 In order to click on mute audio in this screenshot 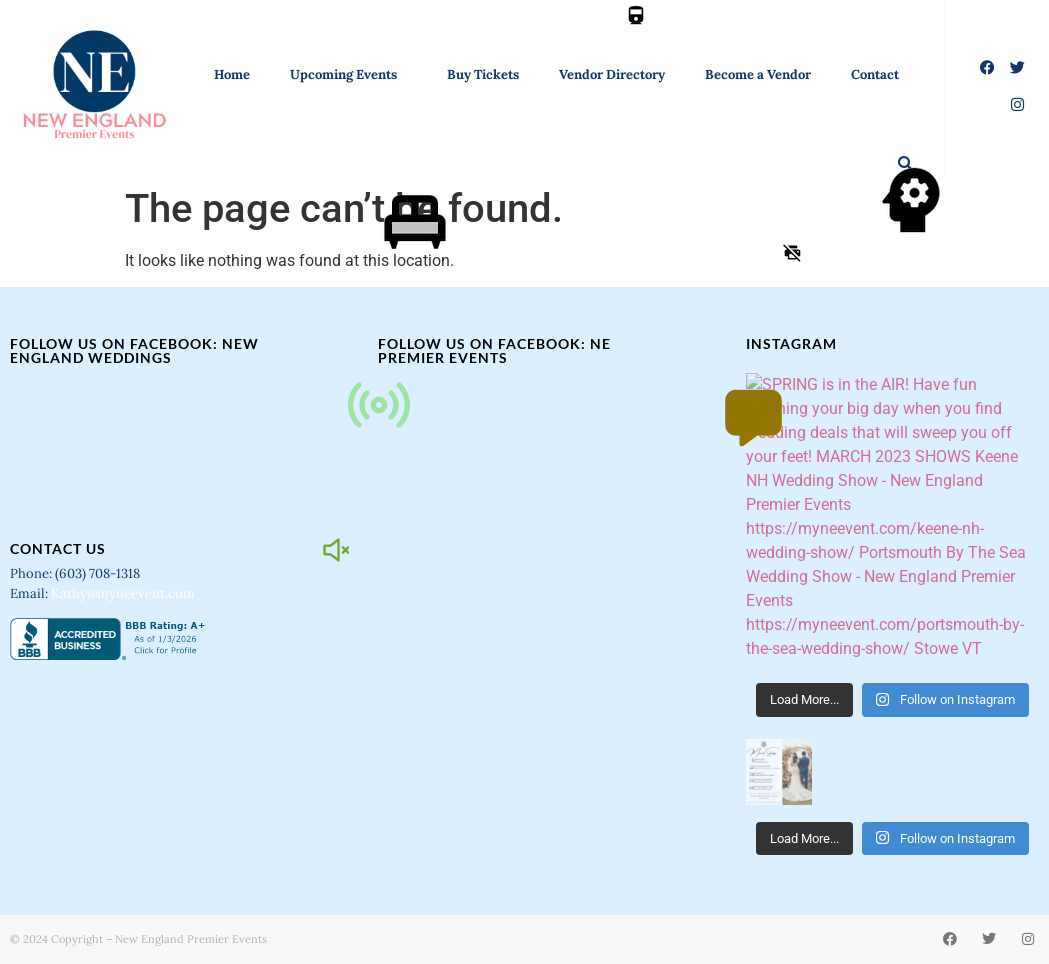, I will do `click(335, 550)`.